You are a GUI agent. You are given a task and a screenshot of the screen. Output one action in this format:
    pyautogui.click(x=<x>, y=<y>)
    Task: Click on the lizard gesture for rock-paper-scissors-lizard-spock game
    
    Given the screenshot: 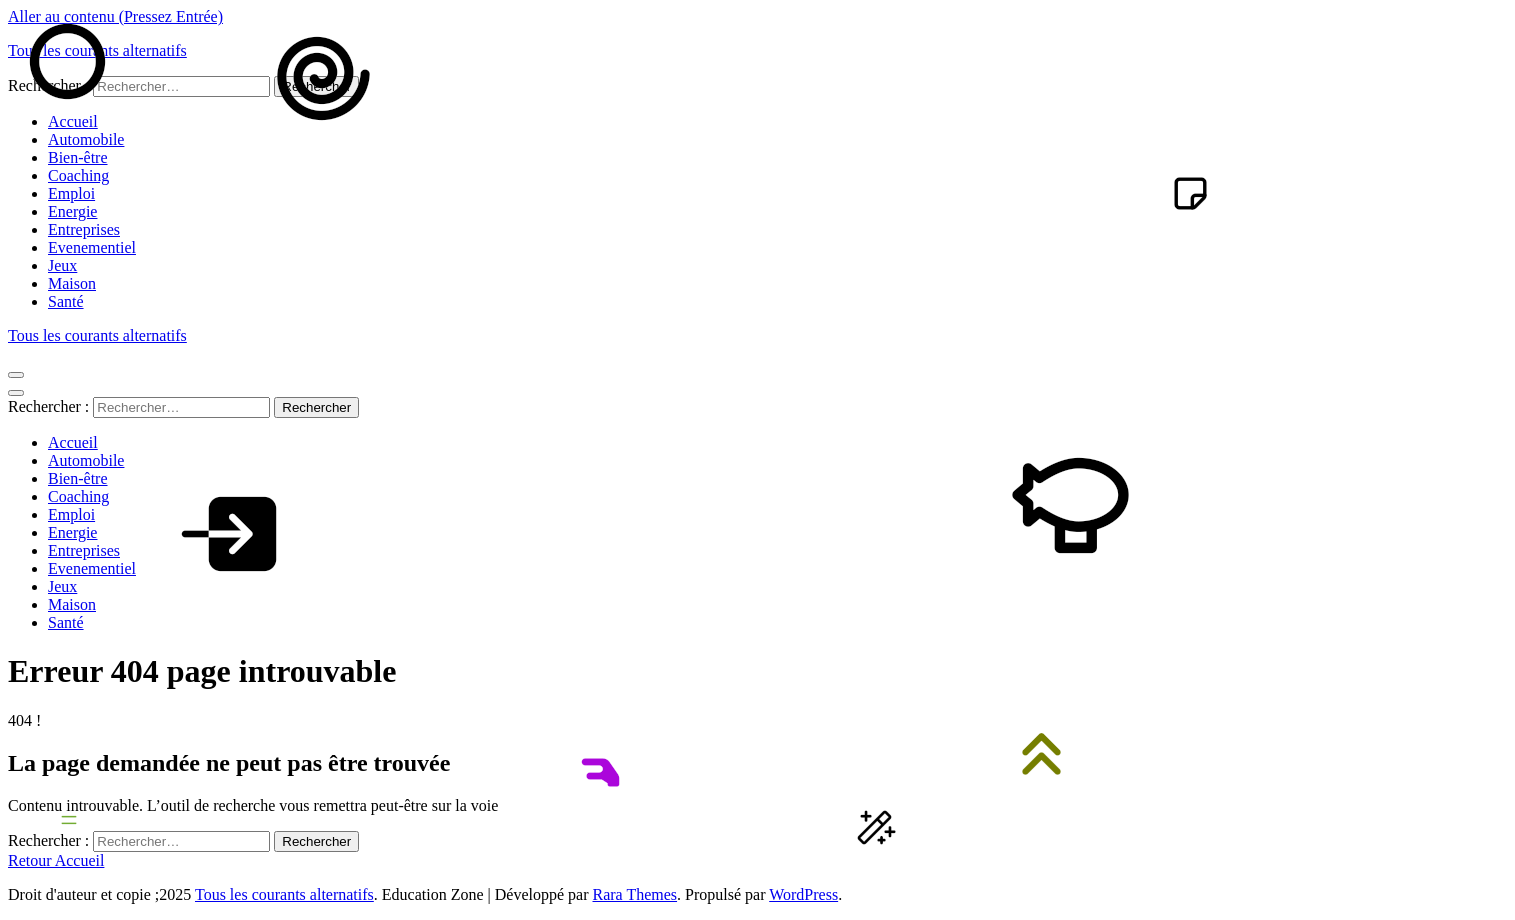 What is the action you would take?
    pyautogui.click(x=600, y=772)
    